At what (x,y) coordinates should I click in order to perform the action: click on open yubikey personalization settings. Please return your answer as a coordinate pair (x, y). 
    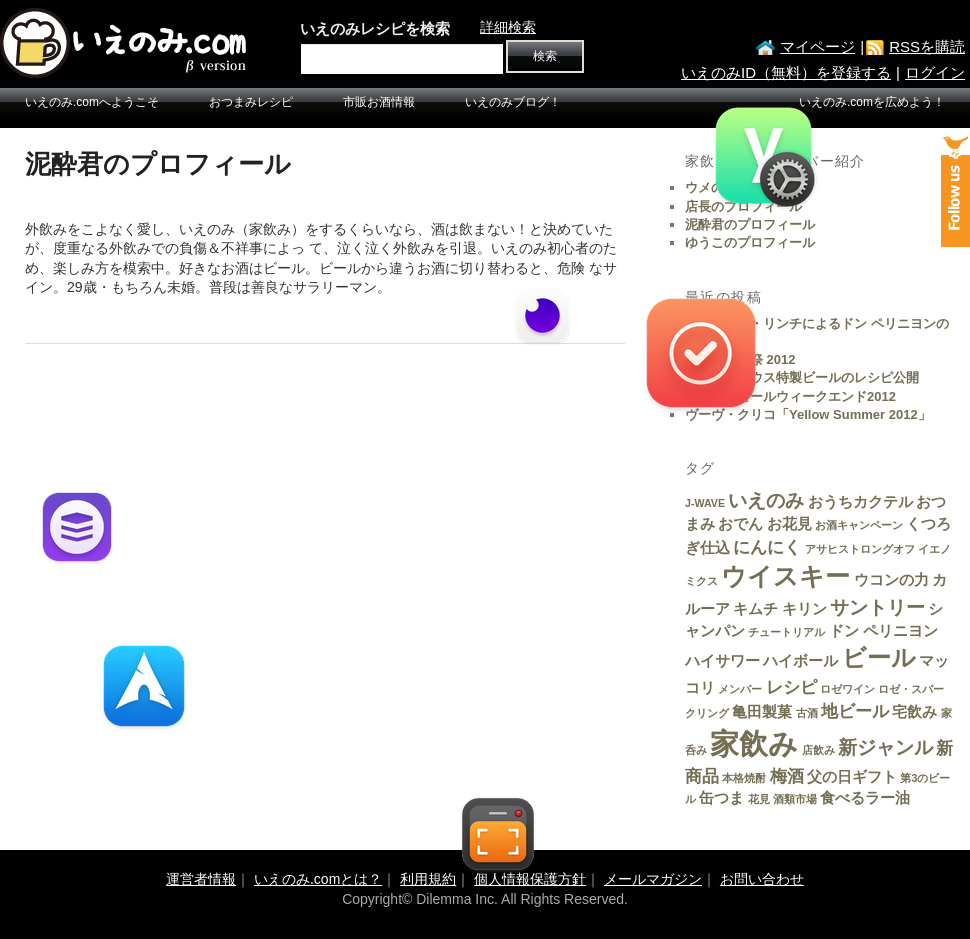
    Looking at the image, I should click on (763, 155).